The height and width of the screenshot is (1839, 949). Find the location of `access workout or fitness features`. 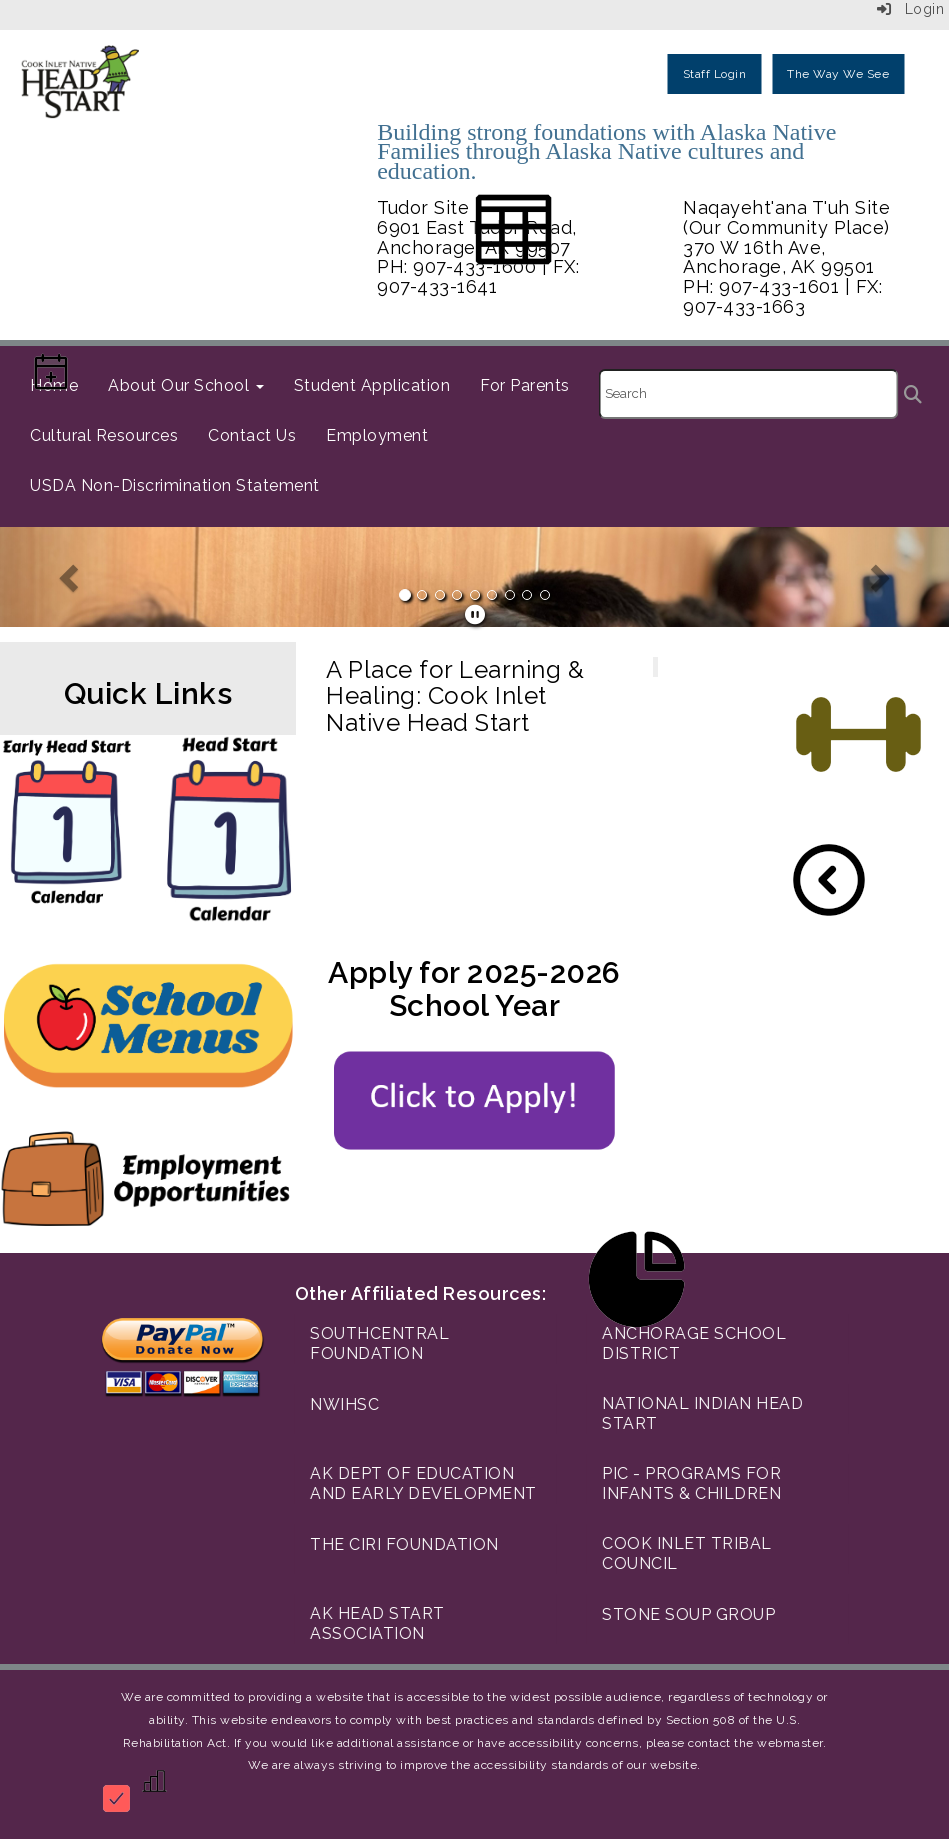

access workout or fitness features is located at coordinates (858, 734).